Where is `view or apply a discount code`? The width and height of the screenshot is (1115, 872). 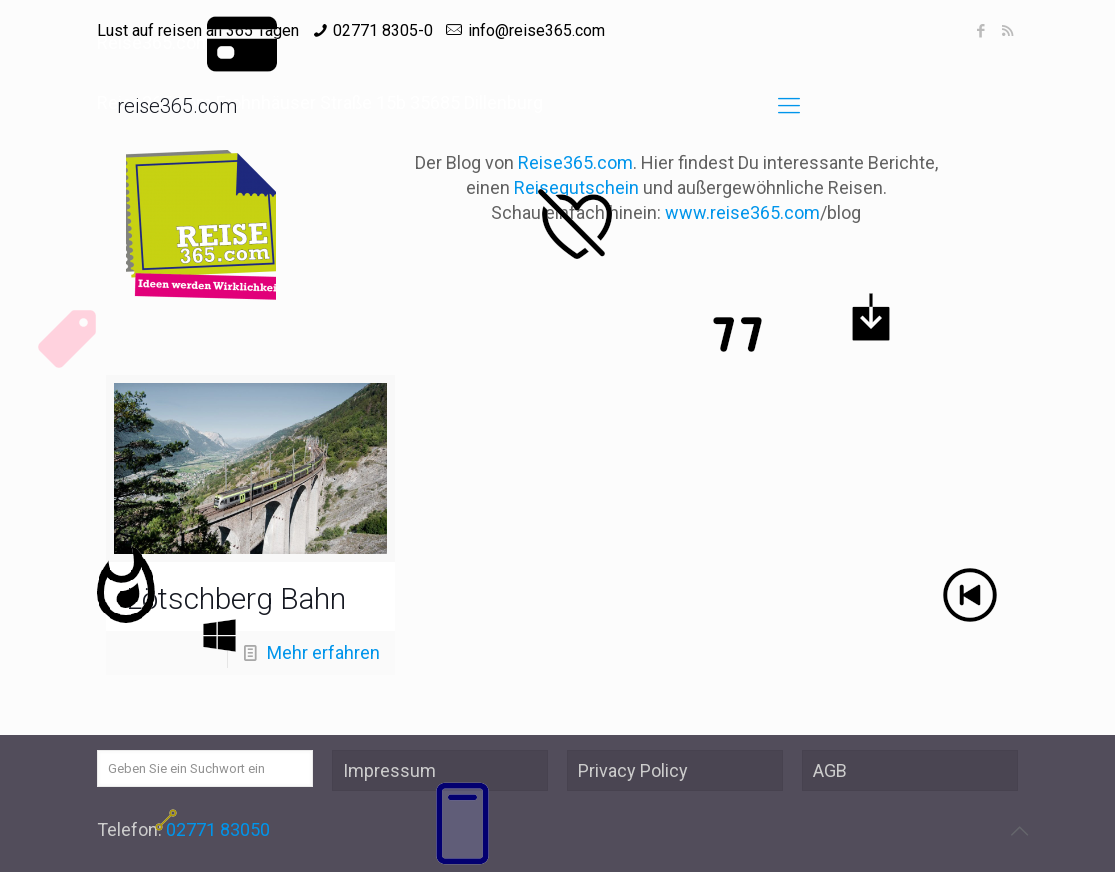
view or apply a discount code is located at coordinates (67, 339).